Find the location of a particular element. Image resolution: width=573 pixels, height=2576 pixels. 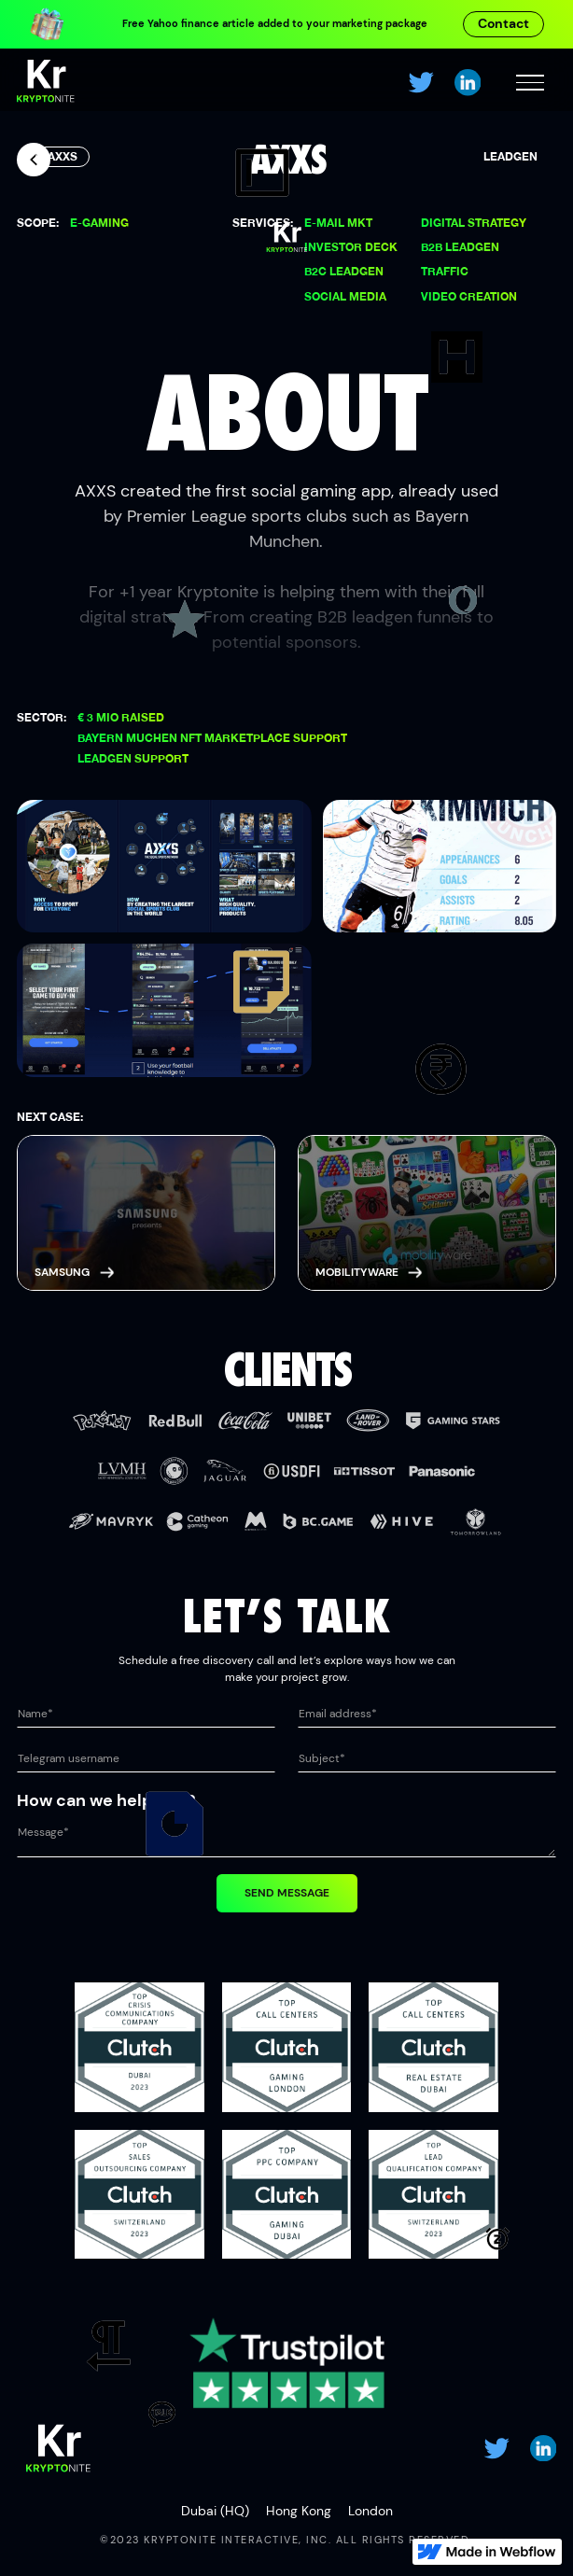

mark item as favorite is located at coordinates (185, 620).